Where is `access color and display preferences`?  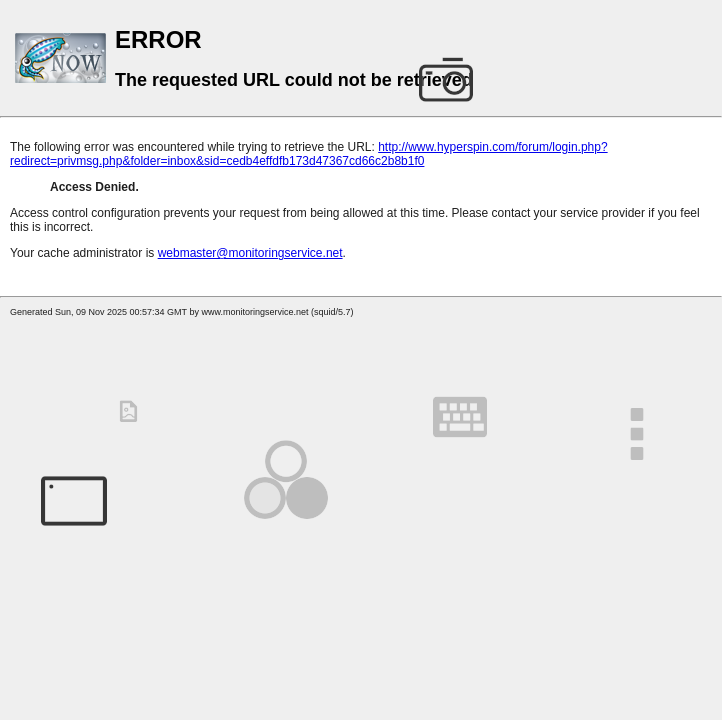
access color and display preferences is located at coordinates (286, 477).